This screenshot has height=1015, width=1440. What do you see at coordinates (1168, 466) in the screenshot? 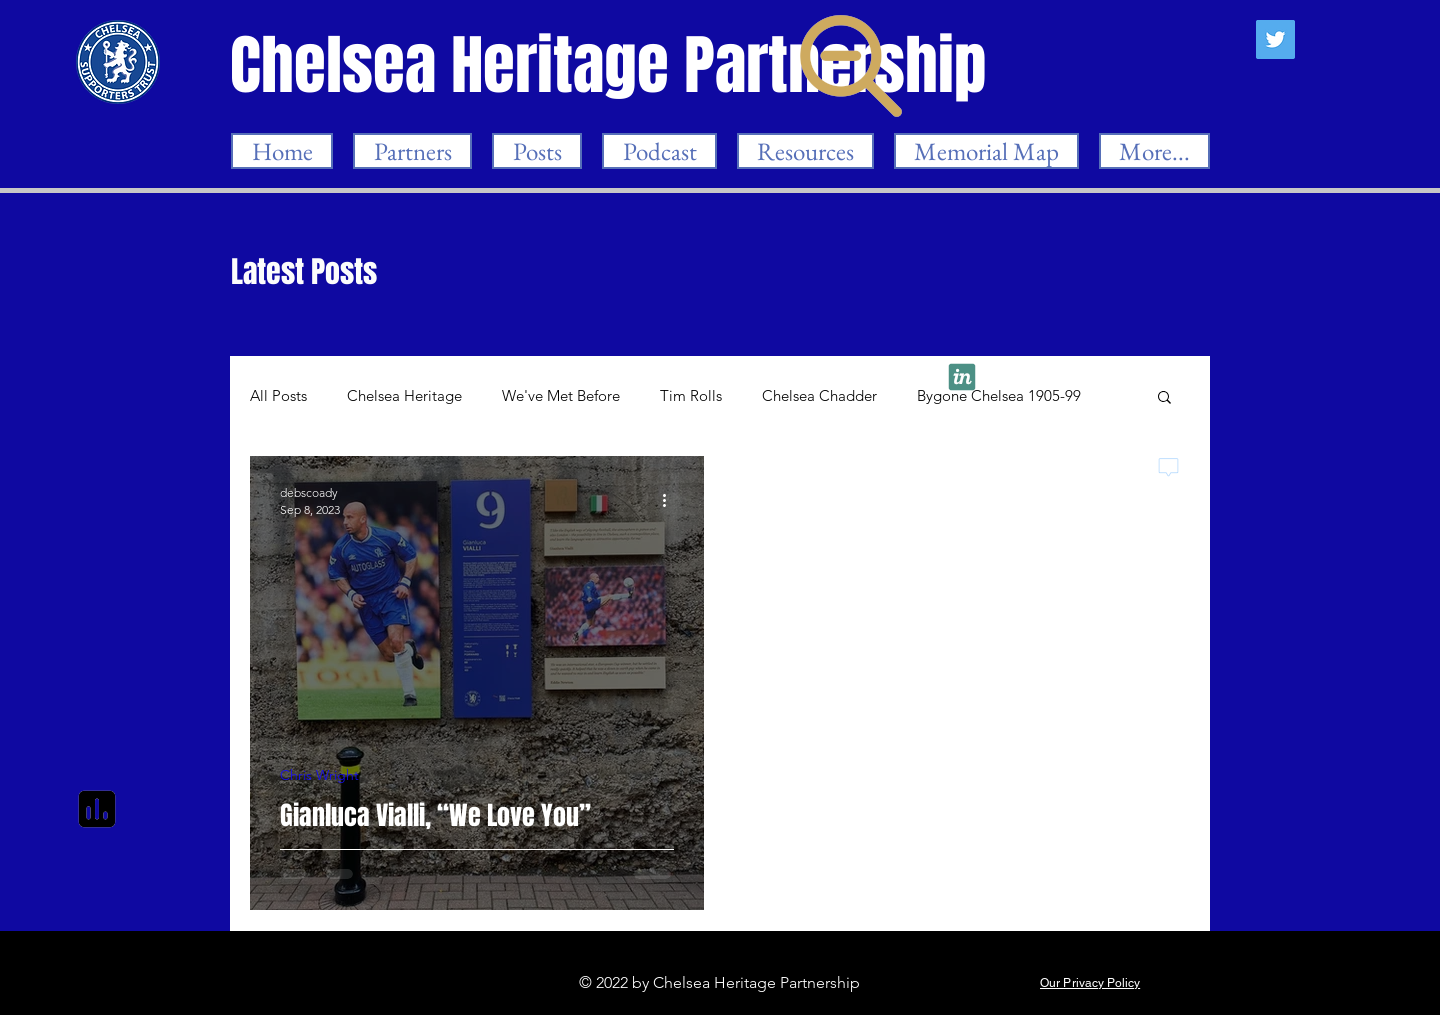
I see `open chat or messaging` at bounding box center [1168, 466].